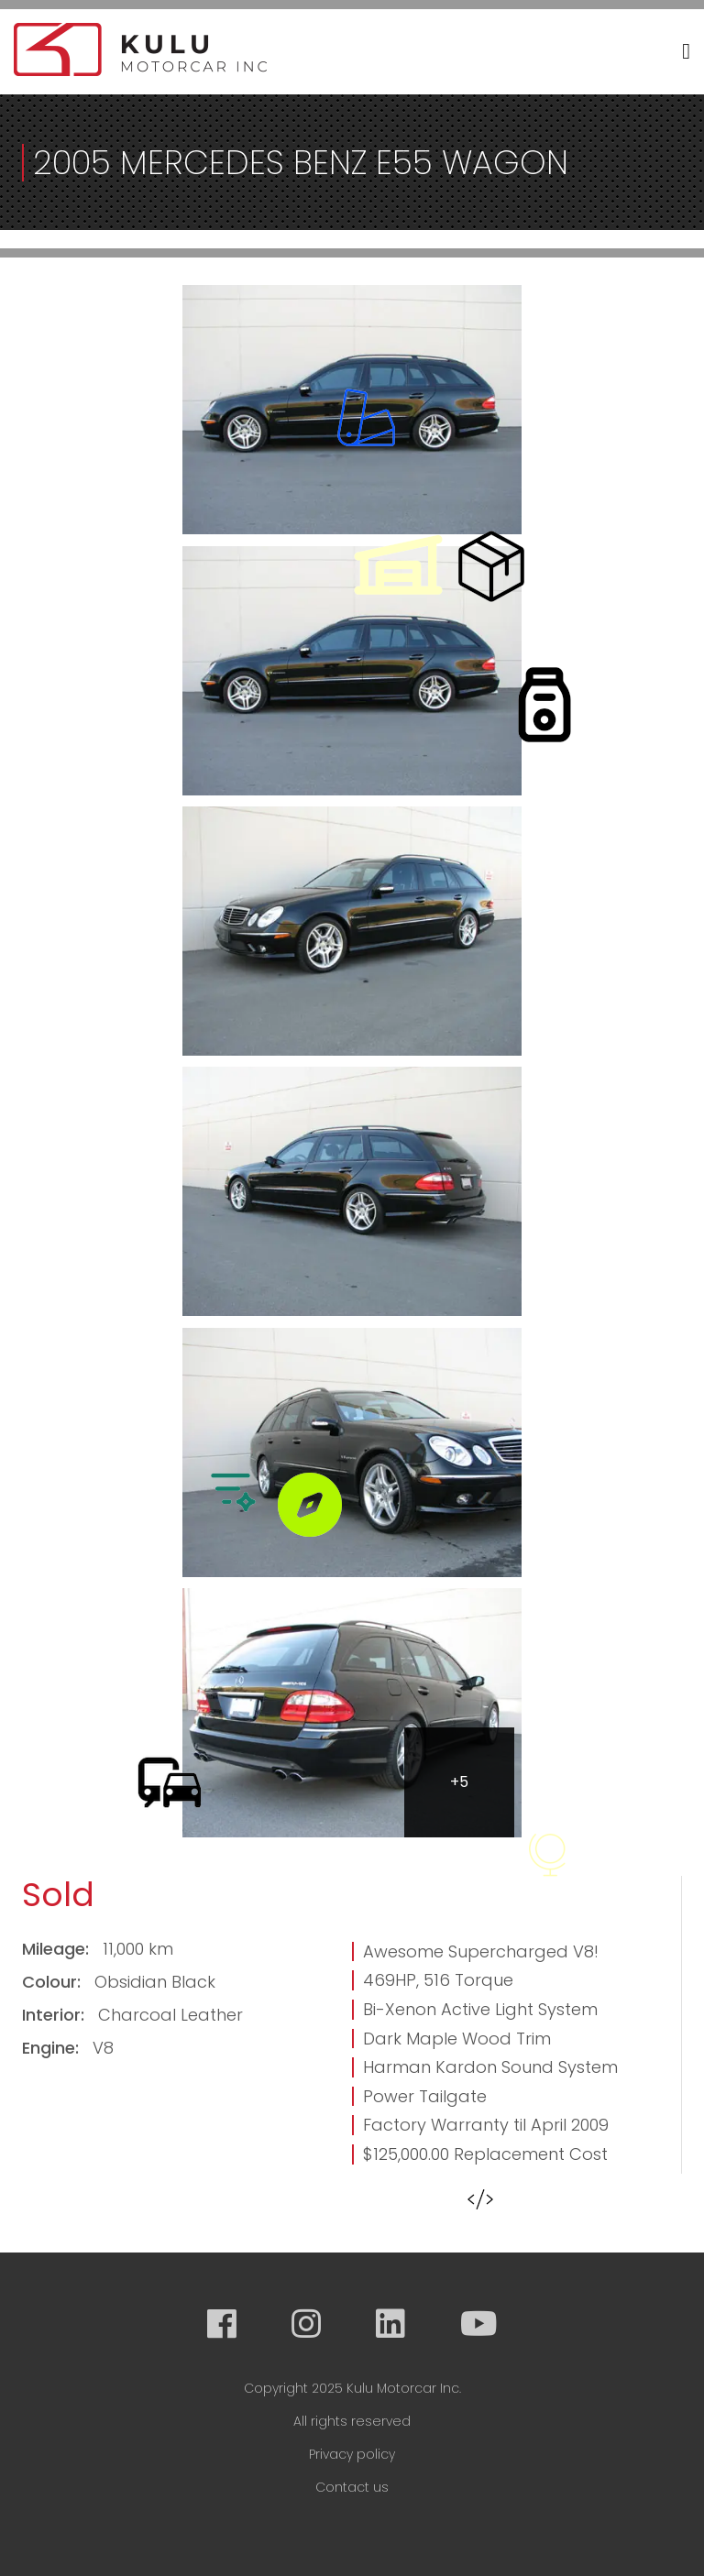 This screenshot has width=704, height=2576. I want to click on view or edit source code, so click(480, 2199).